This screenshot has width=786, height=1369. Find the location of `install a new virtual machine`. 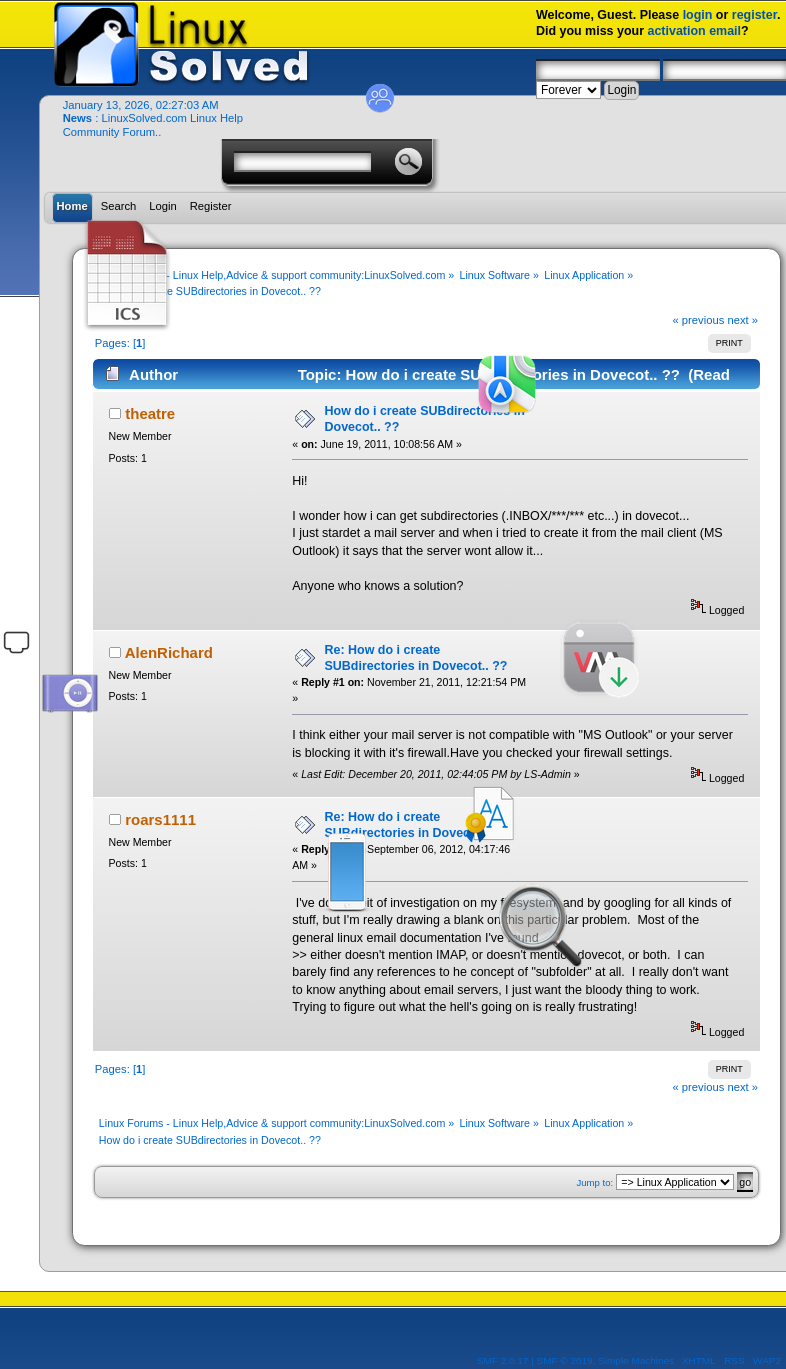

install a new virtual machine is located at coordinates (599, 658).